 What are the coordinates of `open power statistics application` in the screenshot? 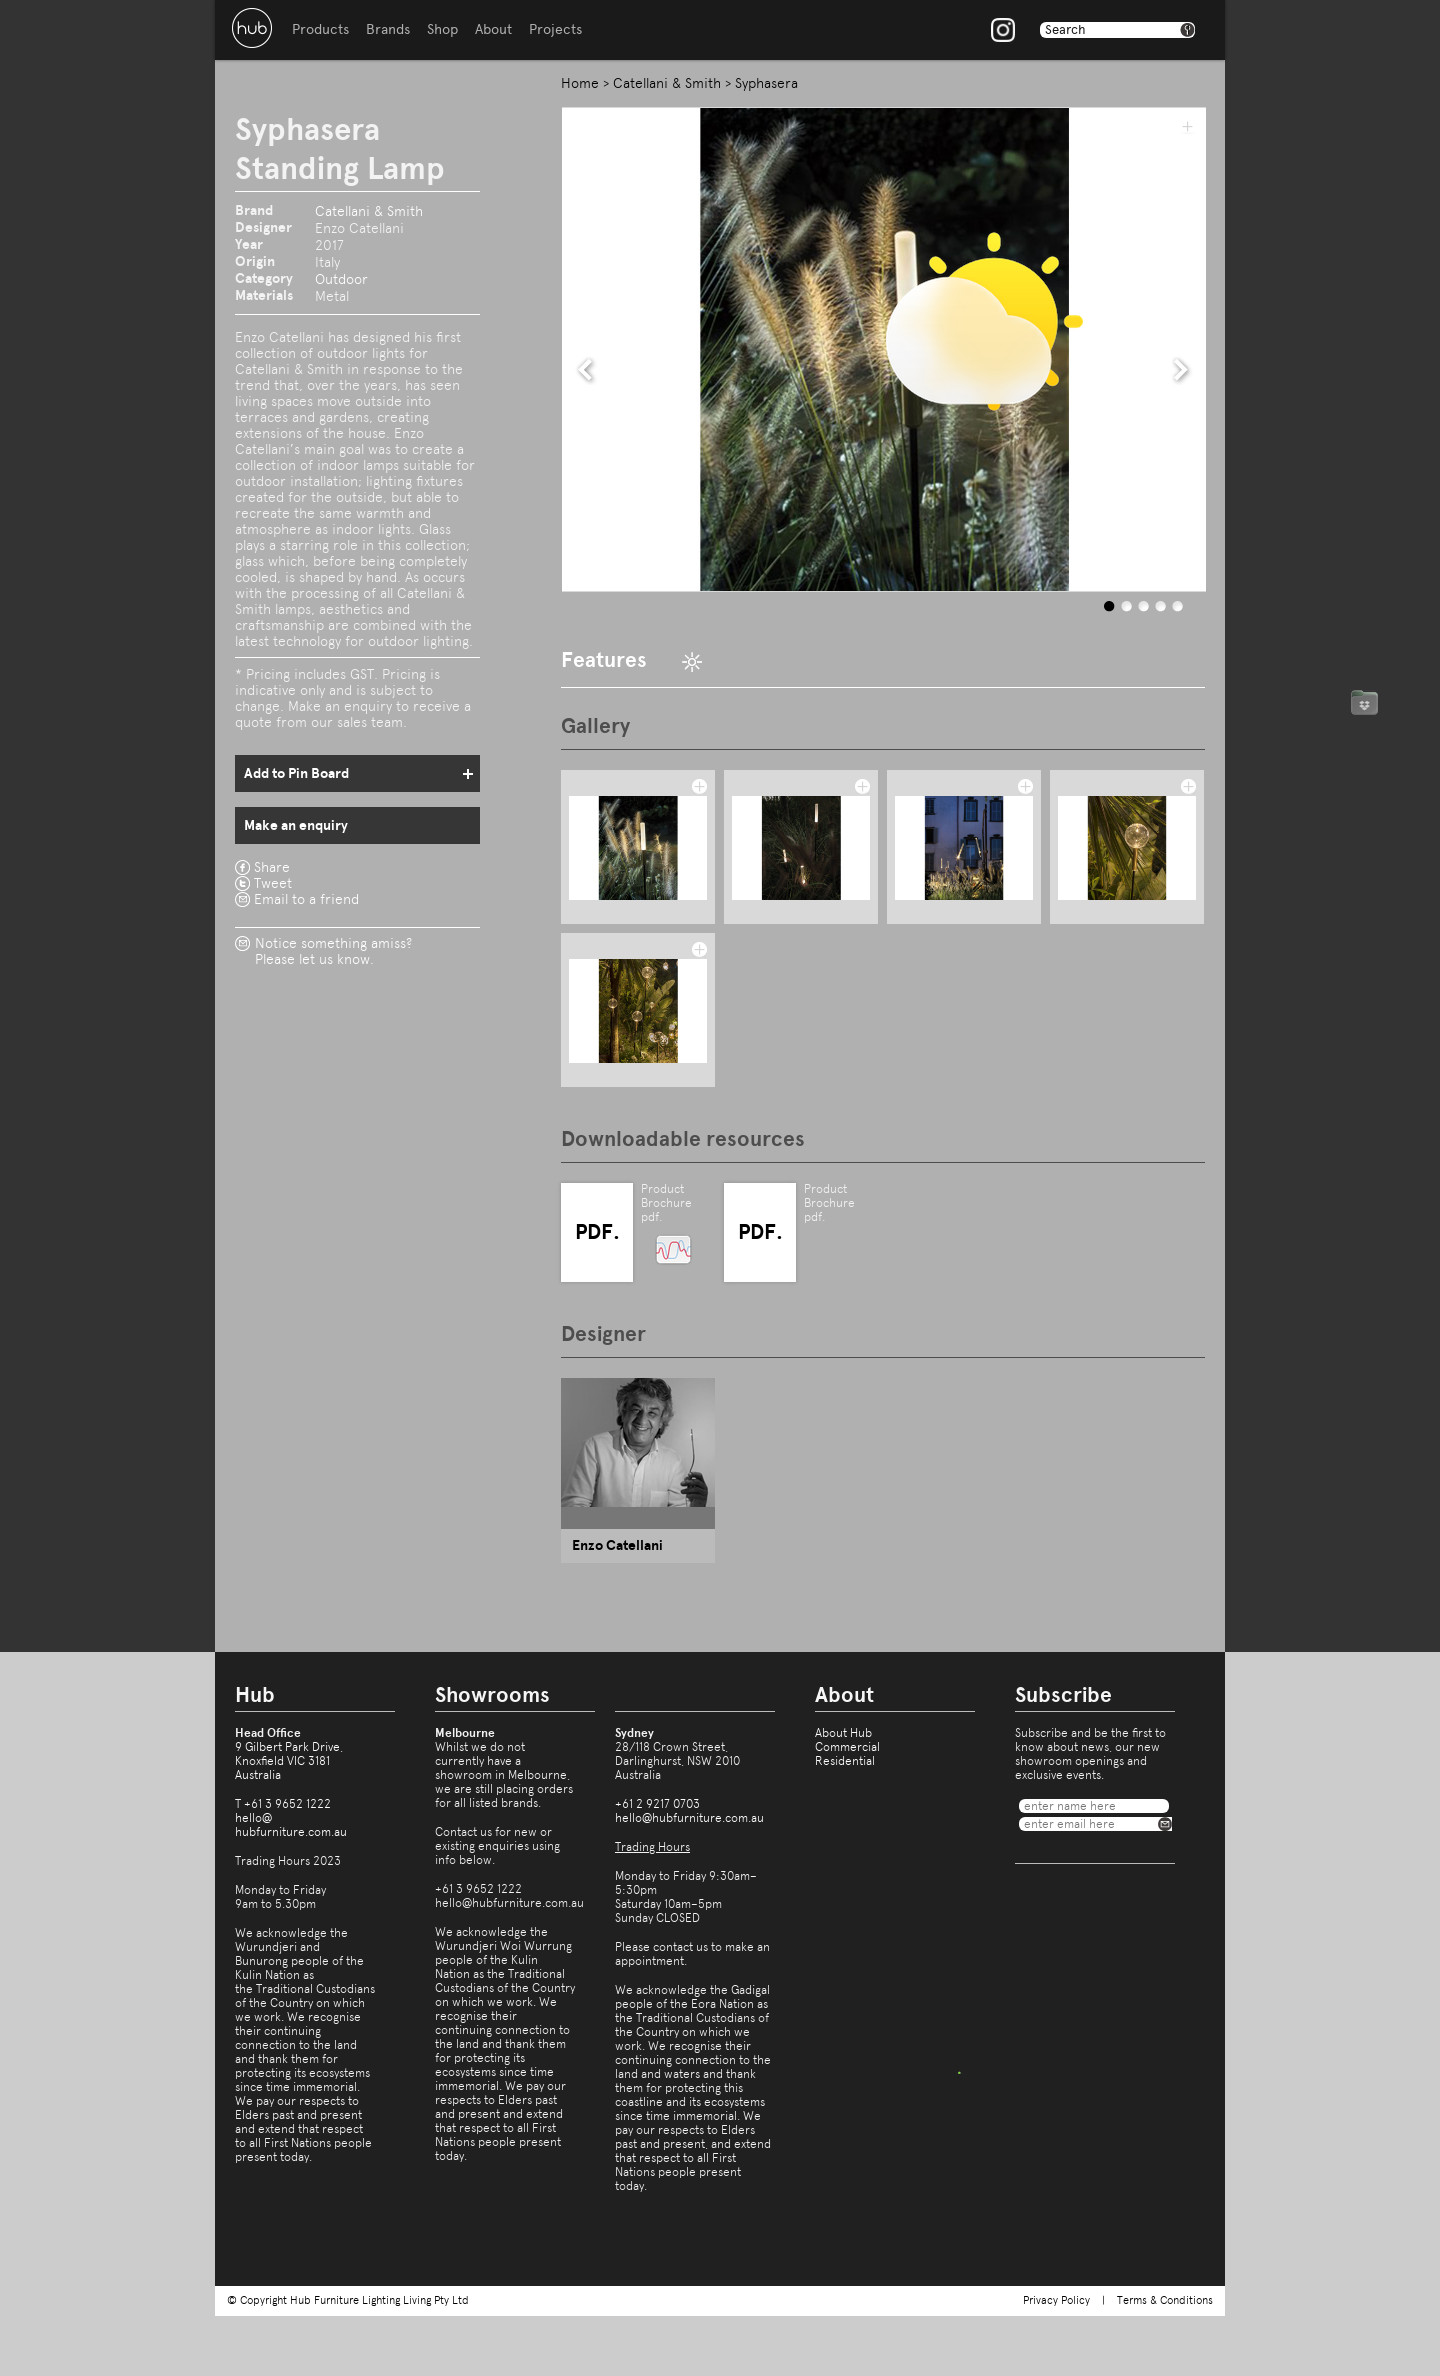 It's located at (673, 1249).